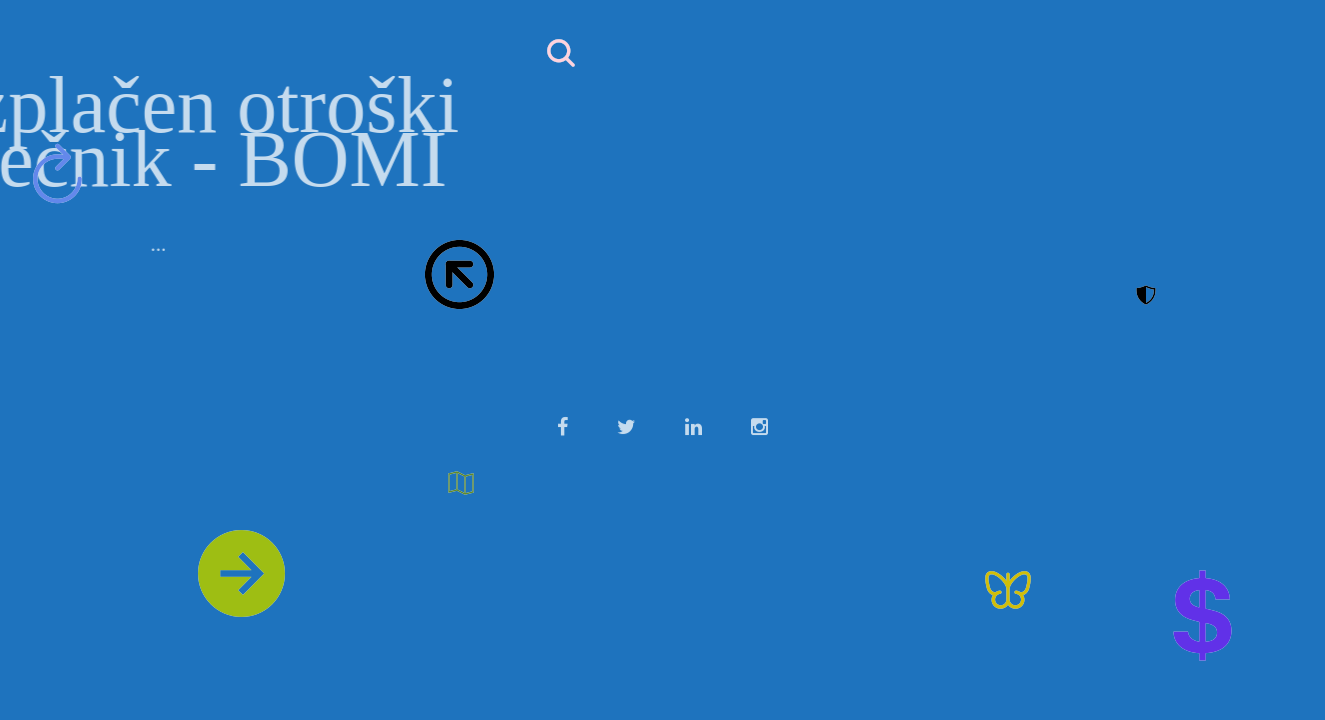  What do you see at coordinates (57, 173) in the screenshot?
I see `refresh or reload the current page` at bounding box center [57, 173].